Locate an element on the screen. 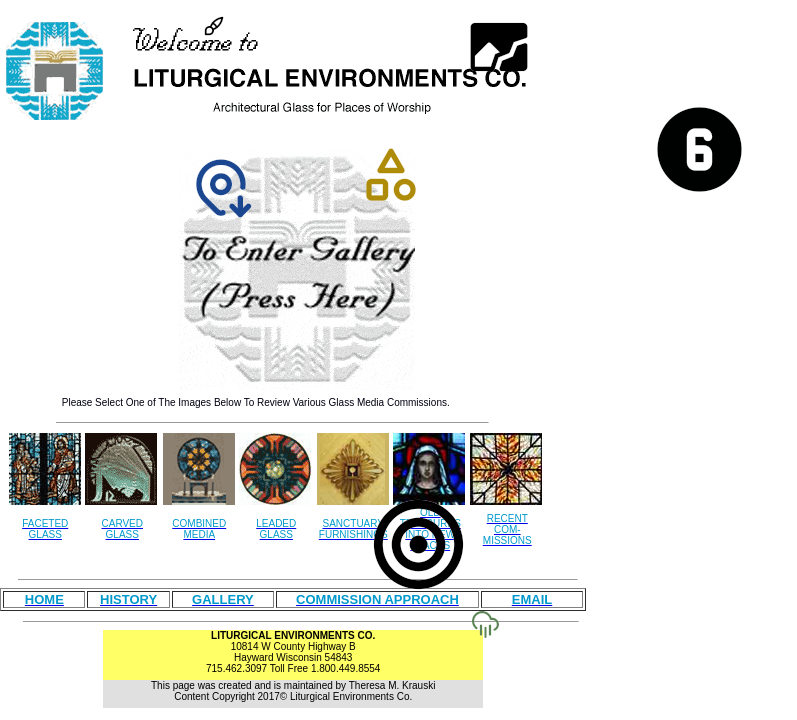 This screenshot has width=797, height=720. indicates step 6 in a numbered process is located at coordinates (699, 149).